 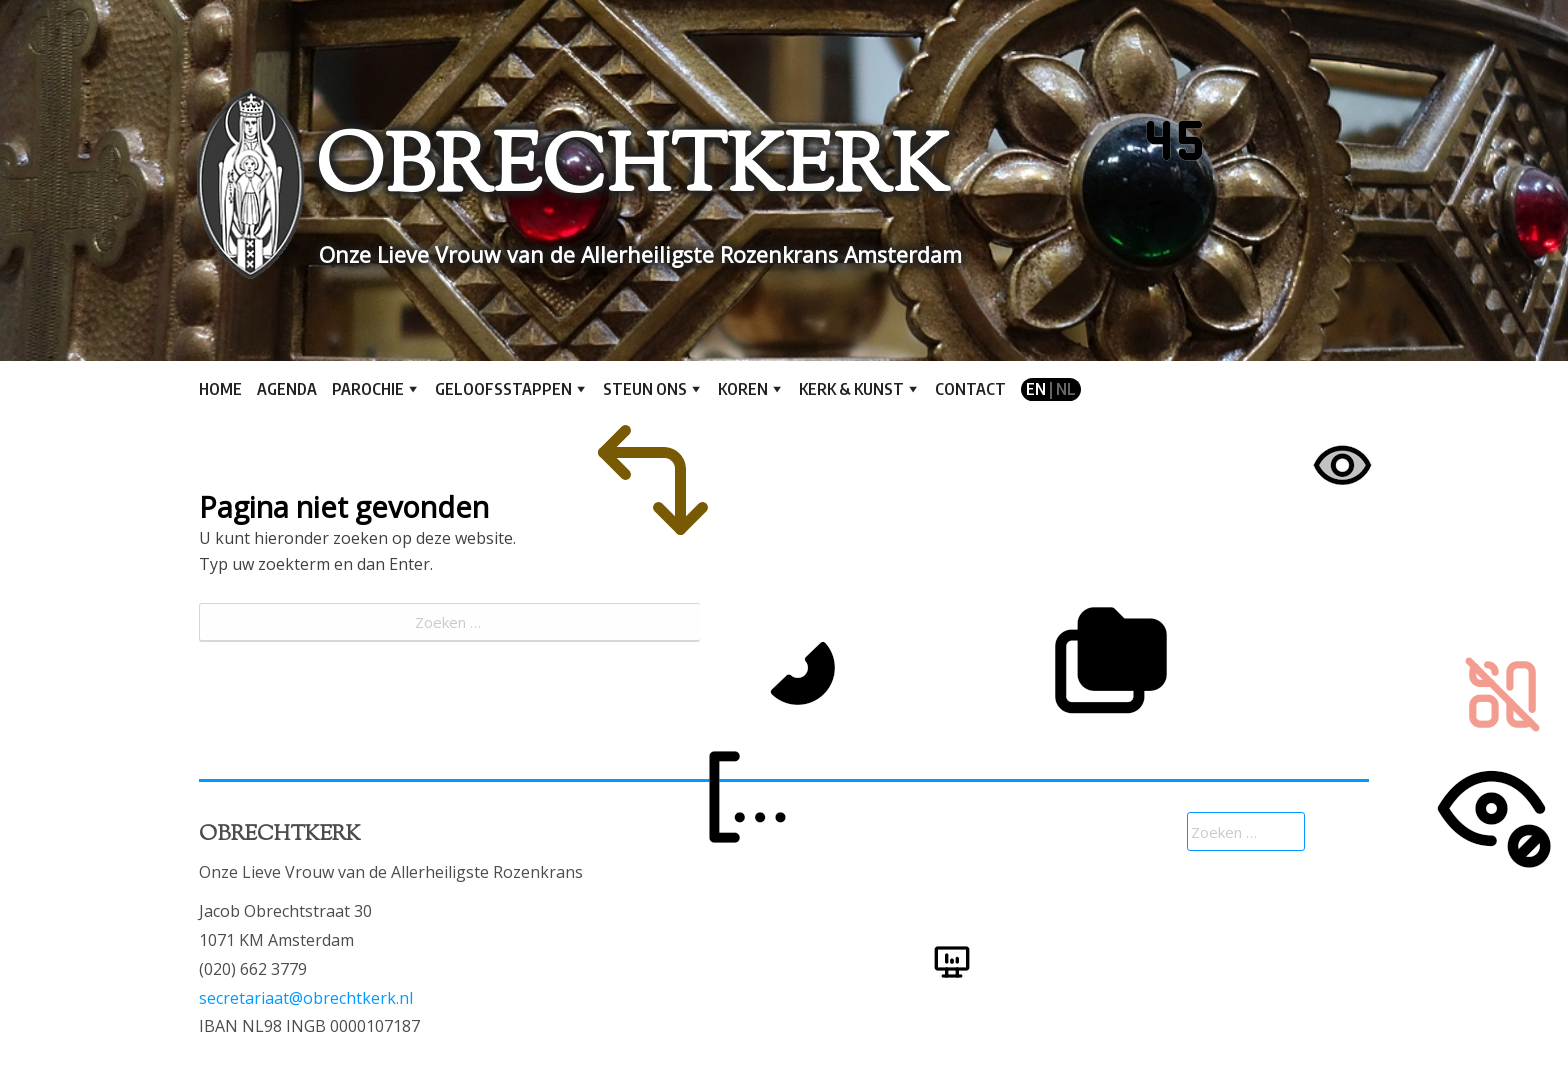 What do you see at coordinates (804, 674) in the screenshot?
I see `food or fruit category icon` at bounding box center [804, 674].